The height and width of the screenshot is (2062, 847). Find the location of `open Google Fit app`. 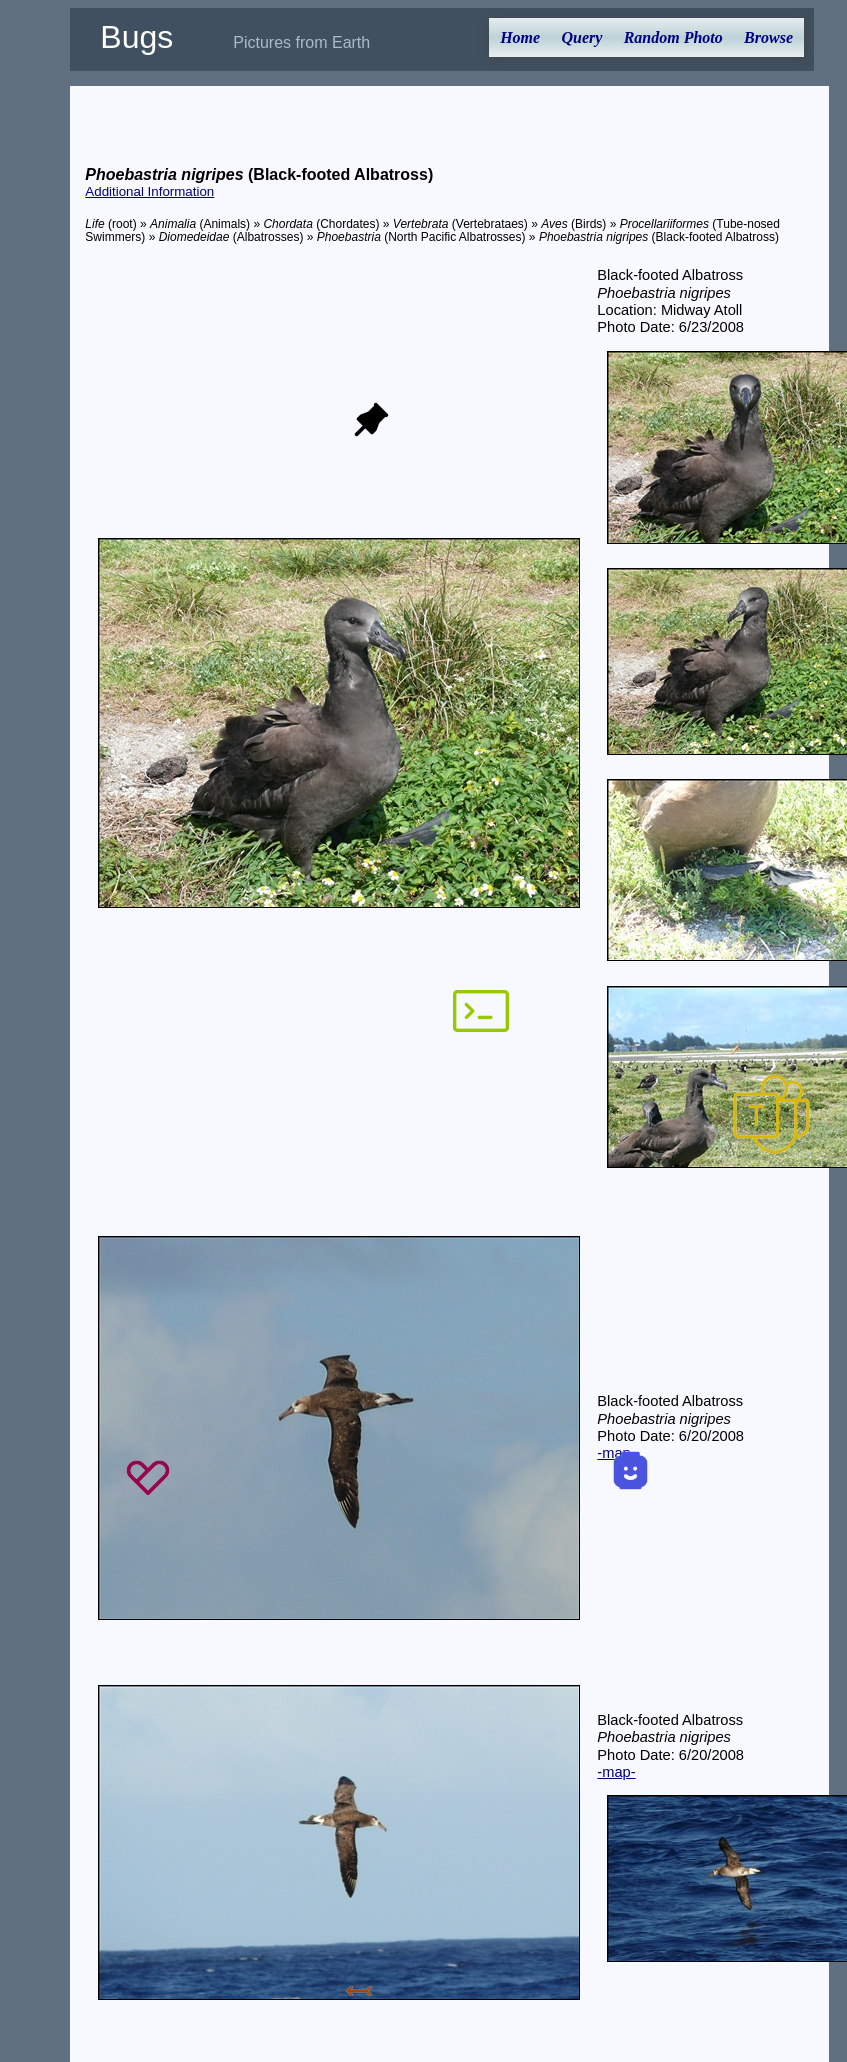

open Google Fit app is located at coordinates (148, 1477).